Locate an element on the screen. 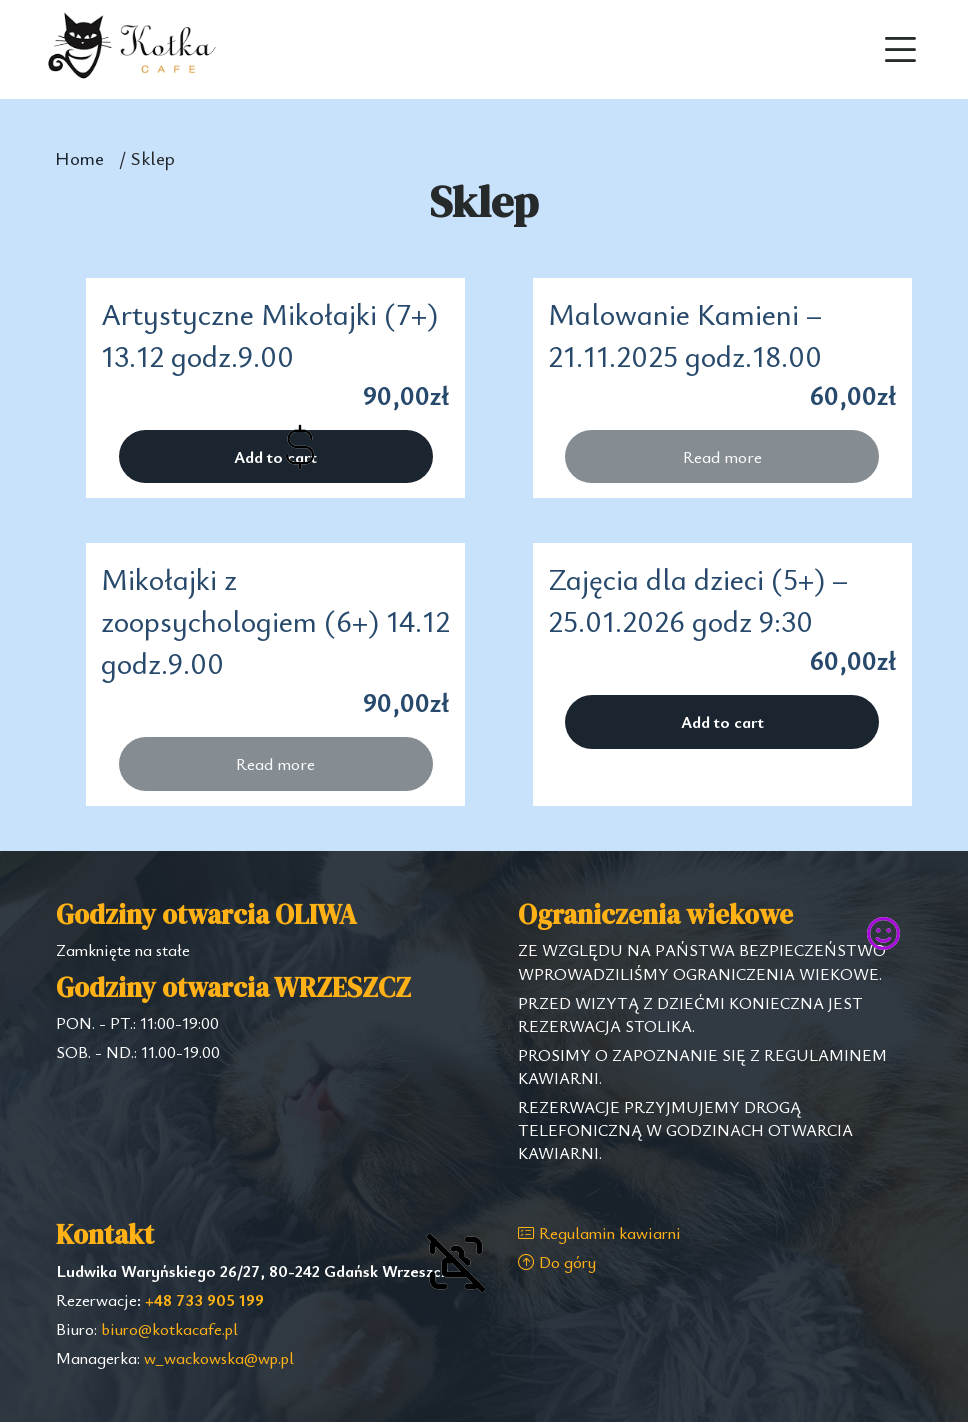 The height and width of the screenshot is (1422, 968). access control disabled is located at coordinates (456, 1263).